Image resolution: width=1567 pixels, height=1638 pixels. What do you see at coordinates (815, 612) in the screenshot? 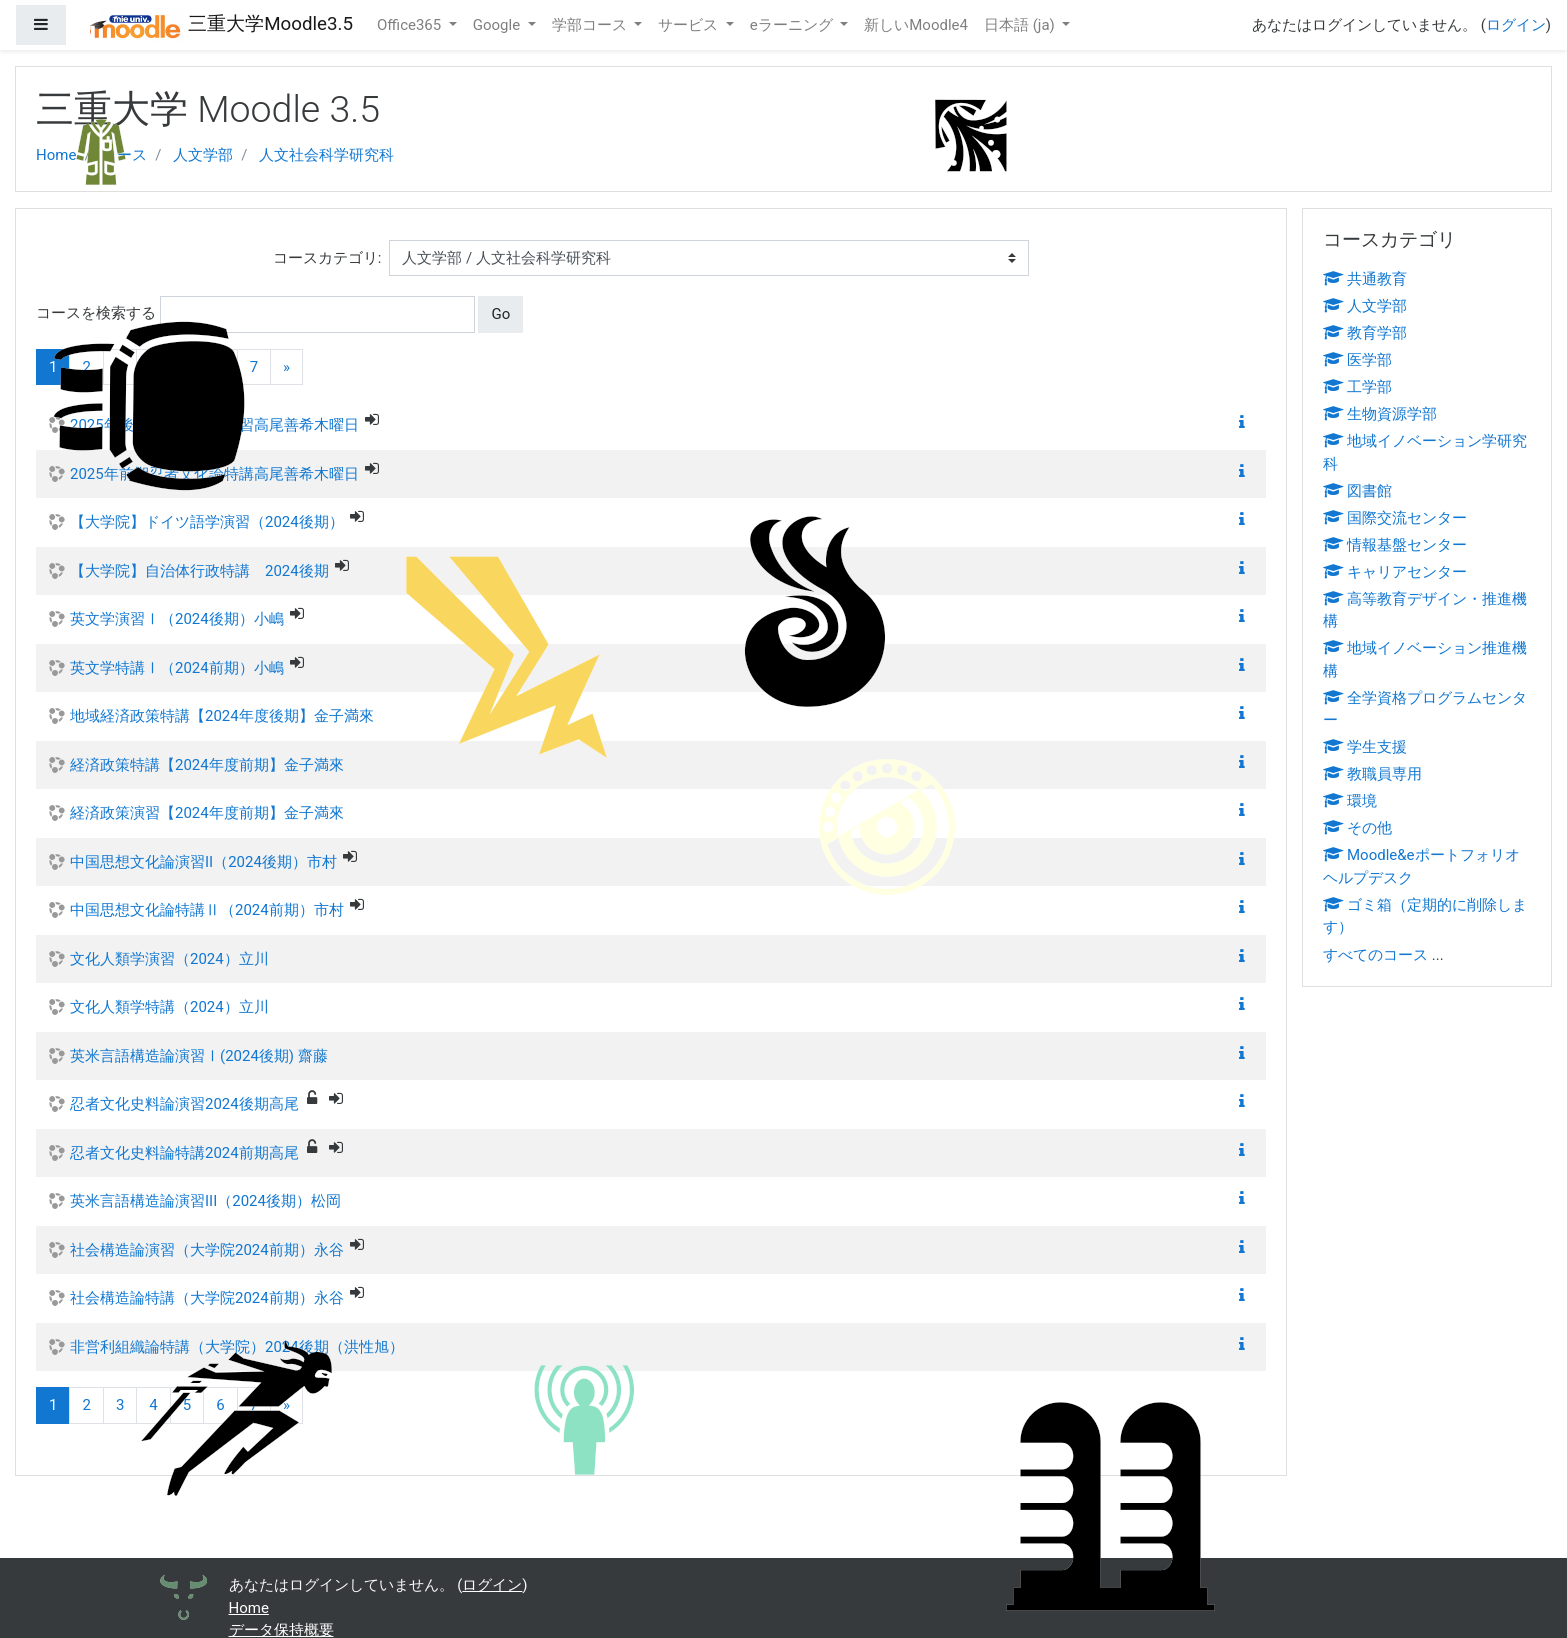
I see `indicates weather effect active in game` at bounding box center [815, 612].